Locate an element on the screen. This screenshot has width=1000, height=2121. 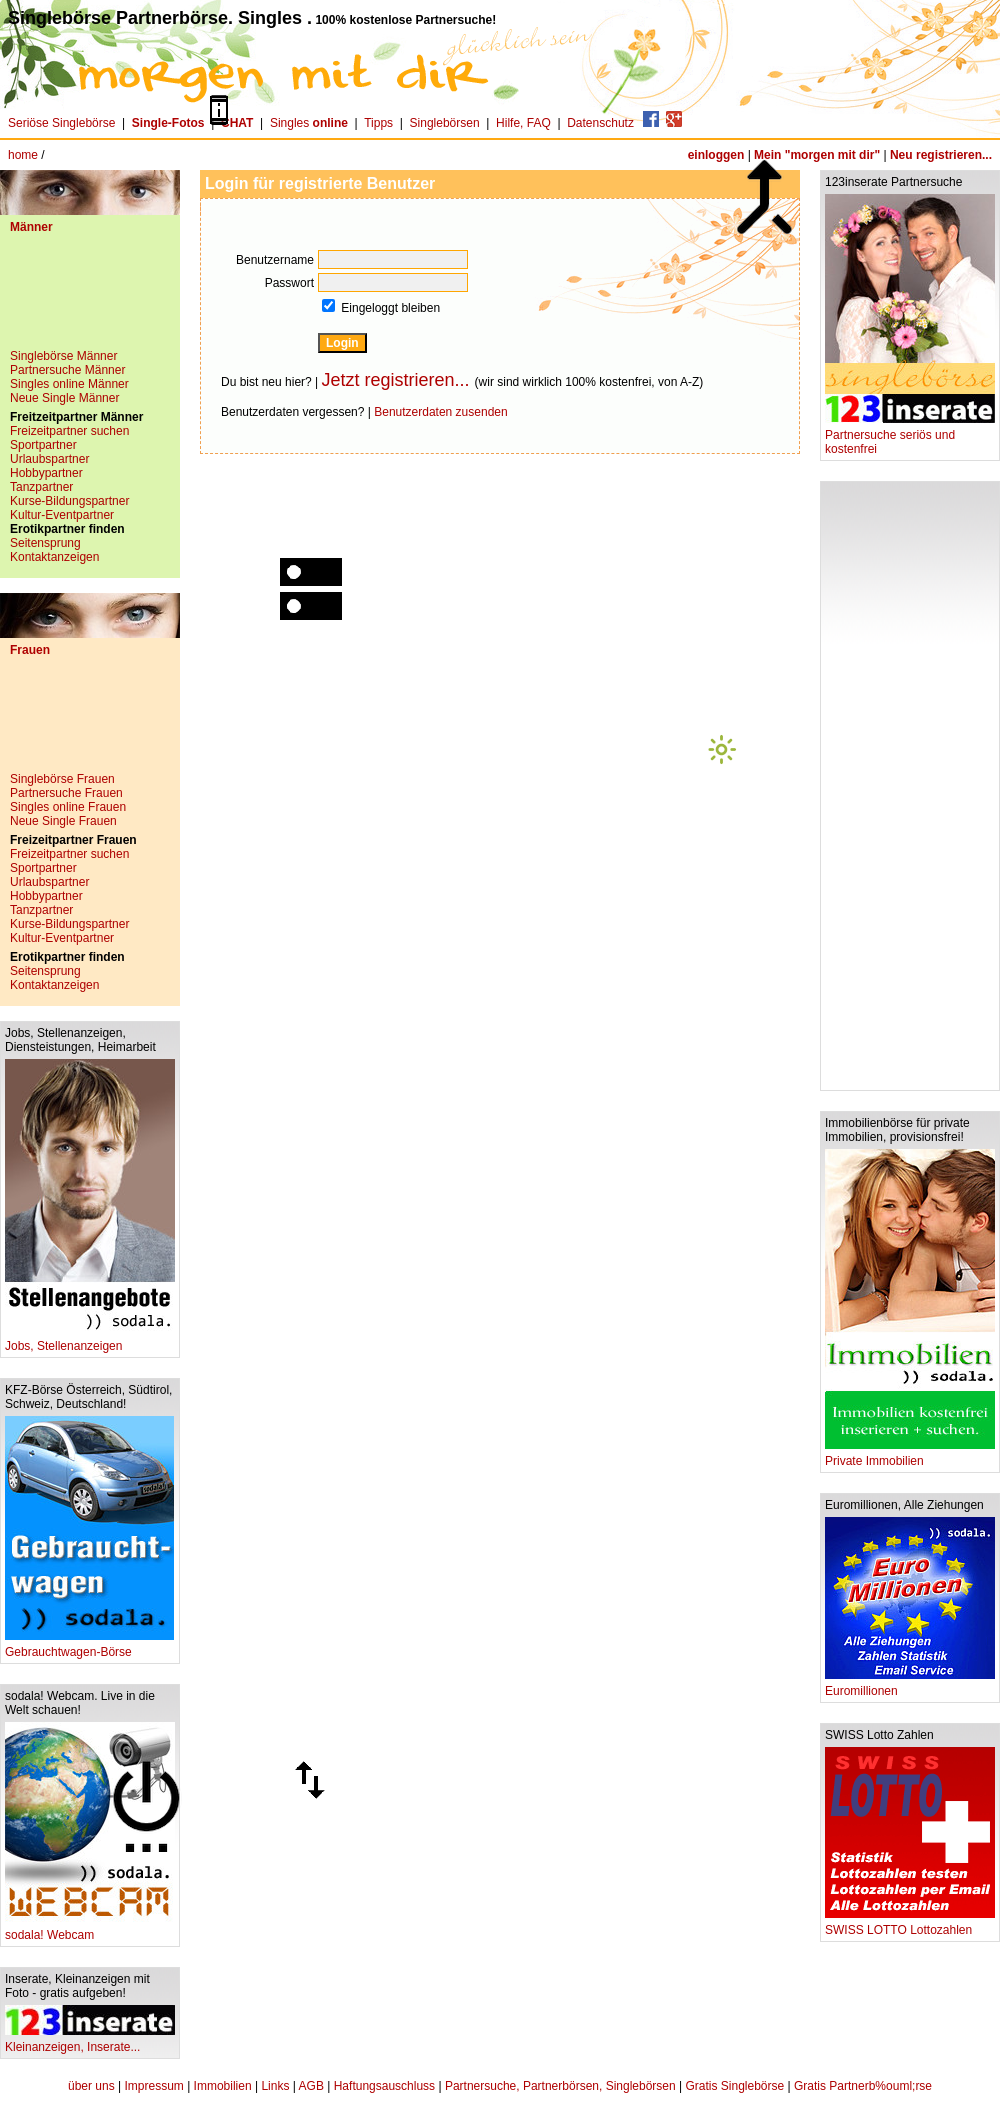
access power settings is located at coordinates (146, 1802).